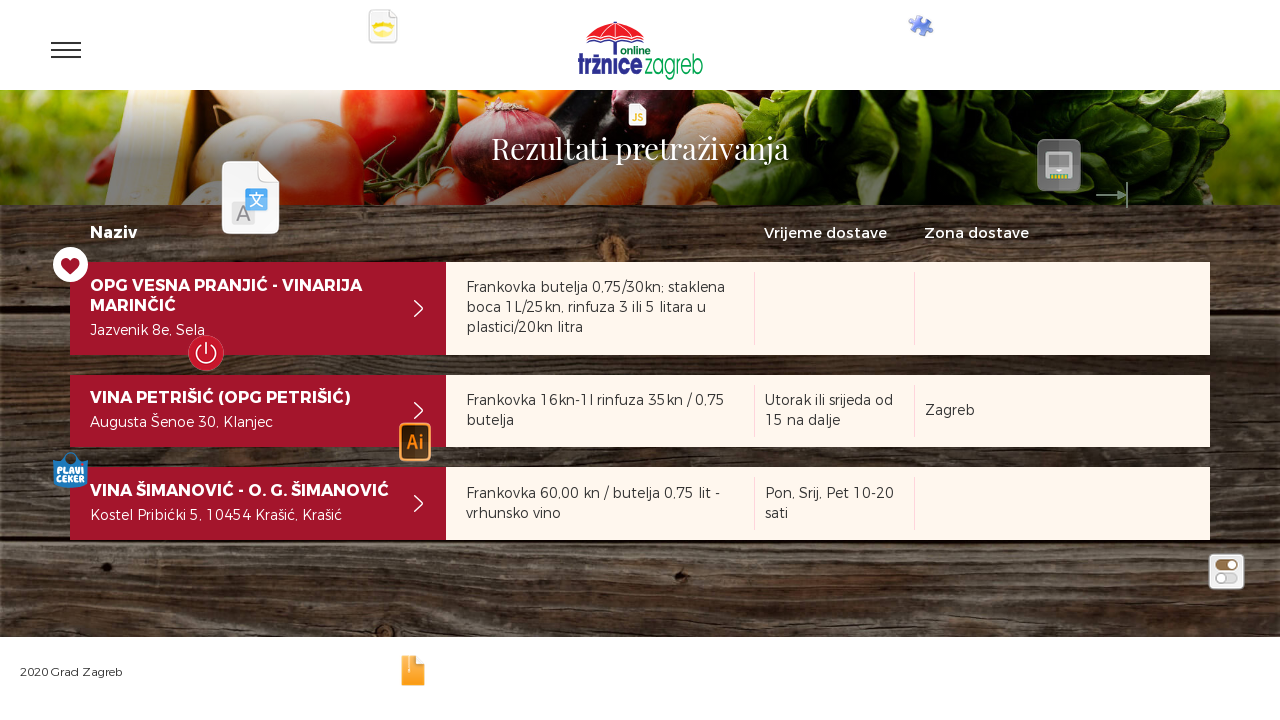  What do you see at coordinates (206, 353) in the screenshot?
I see `shut down the system` at bounding box center [206, 353].